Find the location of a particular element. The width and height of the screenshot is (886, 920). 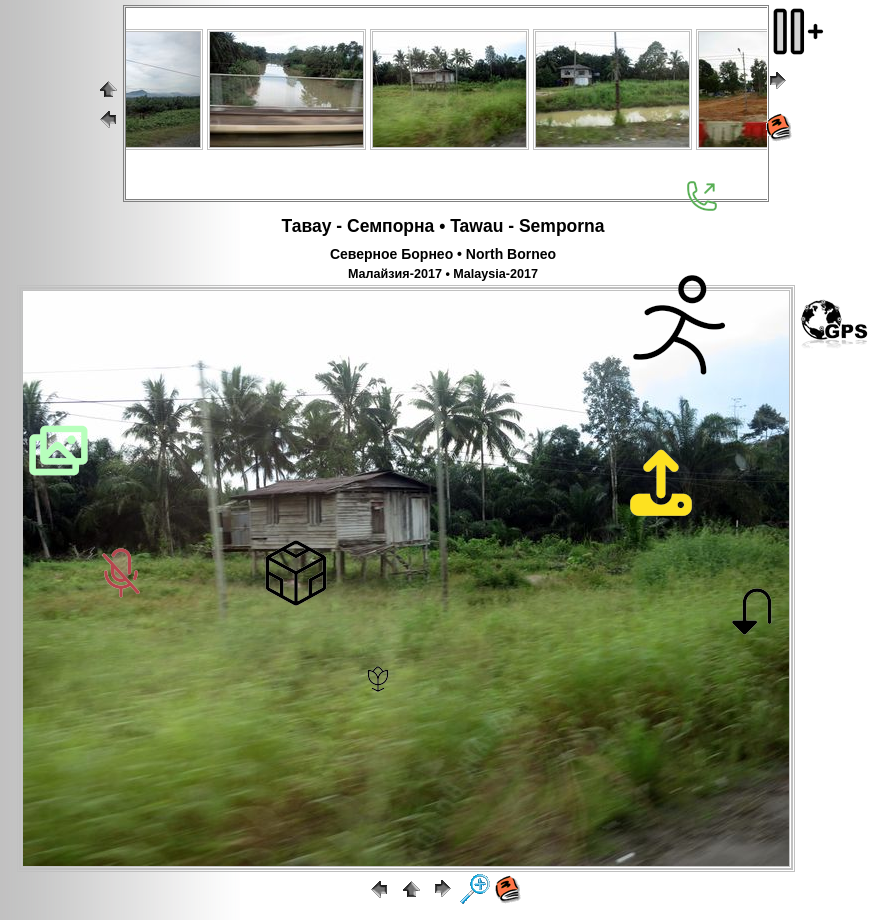

undo or reverse previous action is located at coordinates (753, 611).